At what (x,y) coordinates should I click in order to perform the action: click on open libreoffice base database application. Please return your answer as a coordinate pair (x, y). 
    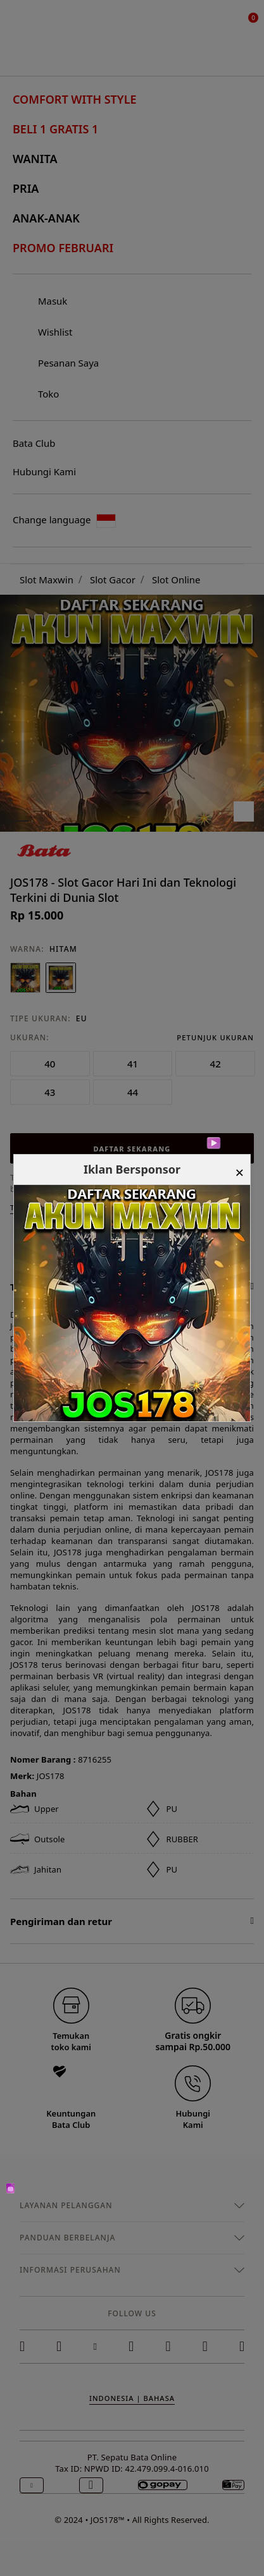
    Looking at the image, I should click on (10, 2188).